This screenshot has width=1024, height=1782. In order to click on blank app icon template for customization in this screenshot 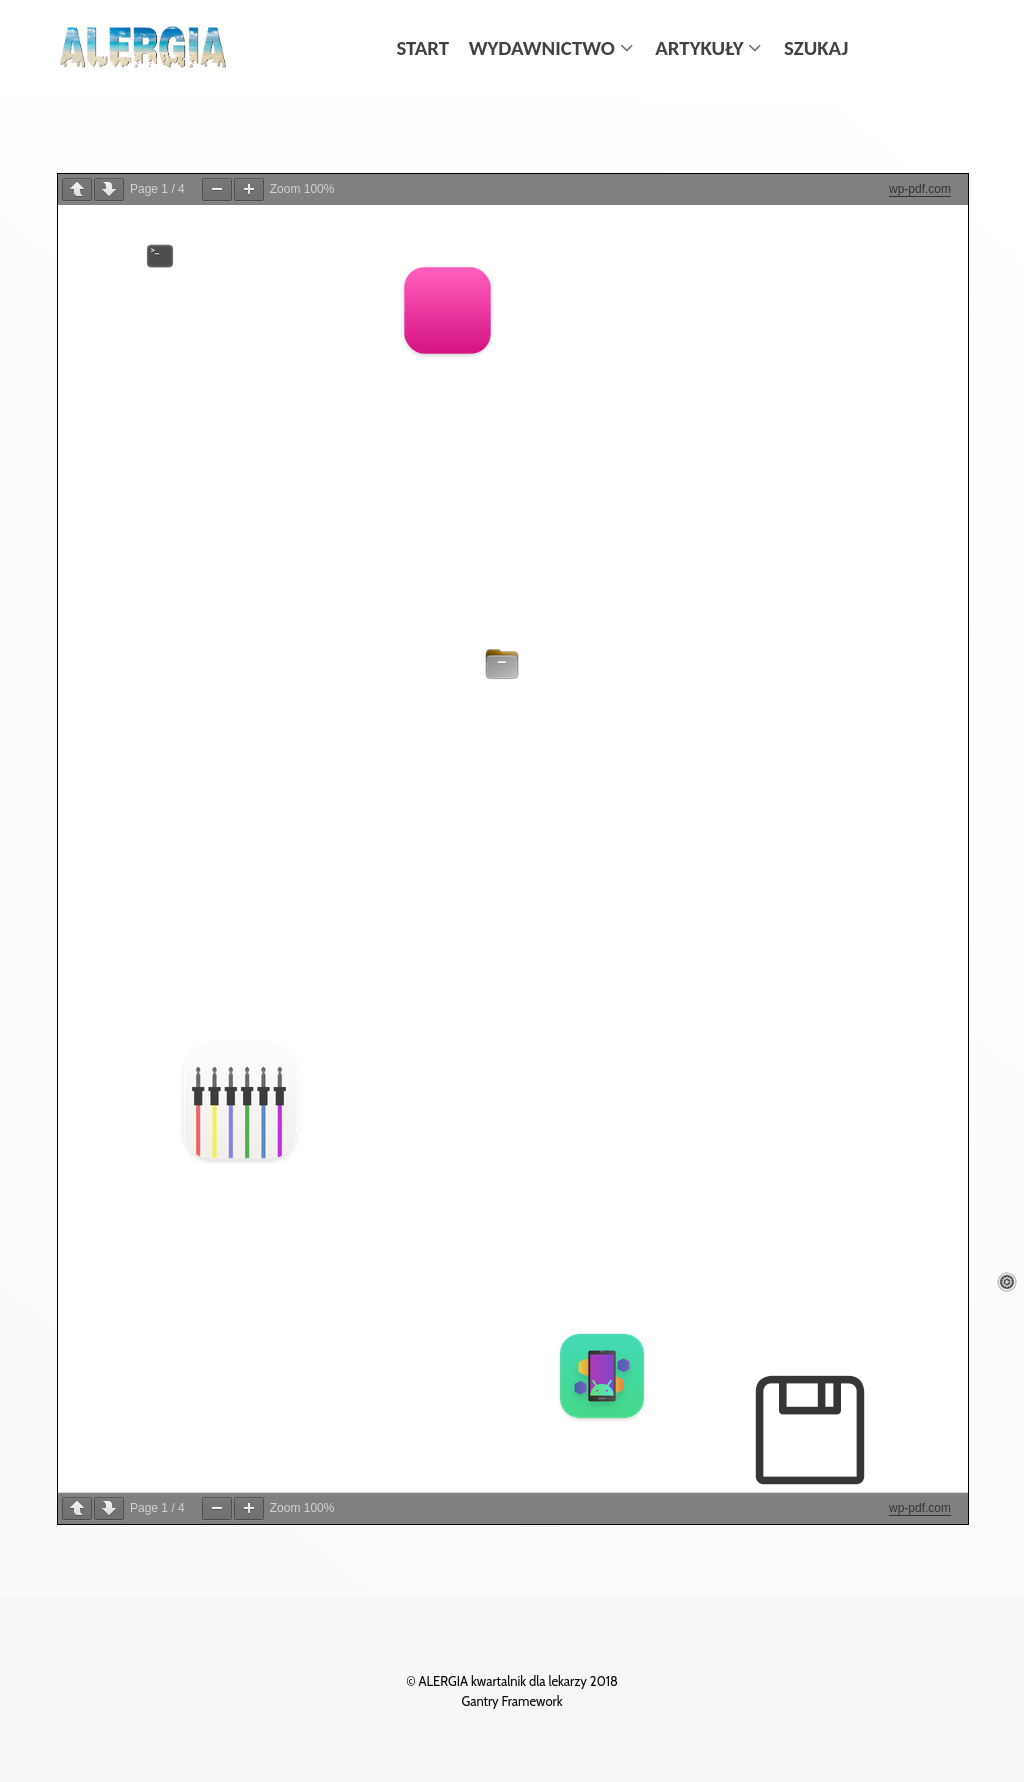, I will do `click(447, 310)`.